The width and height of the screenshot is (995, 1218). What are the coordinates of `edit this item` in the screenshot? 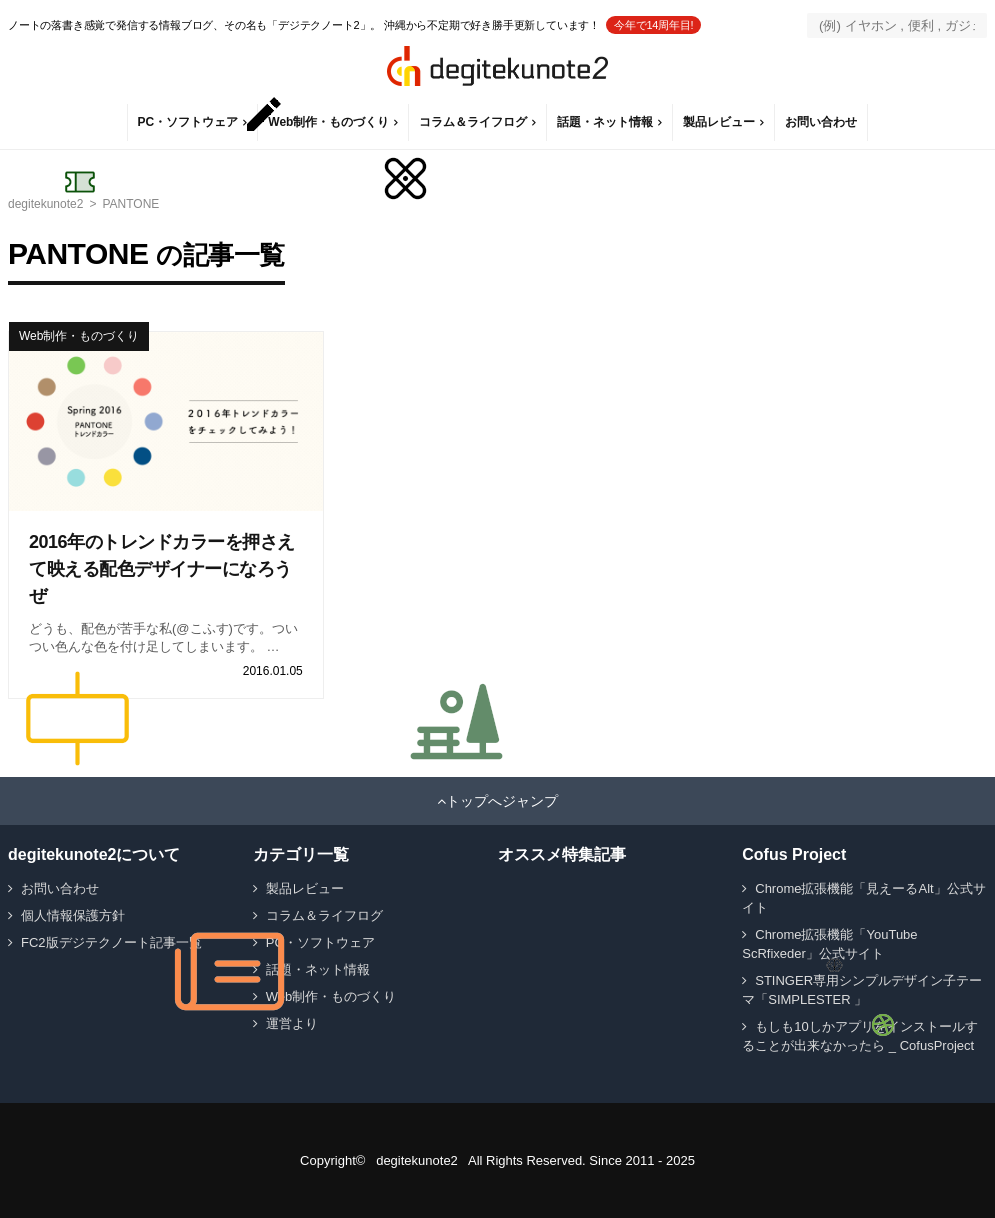 It's located at (263, 114).